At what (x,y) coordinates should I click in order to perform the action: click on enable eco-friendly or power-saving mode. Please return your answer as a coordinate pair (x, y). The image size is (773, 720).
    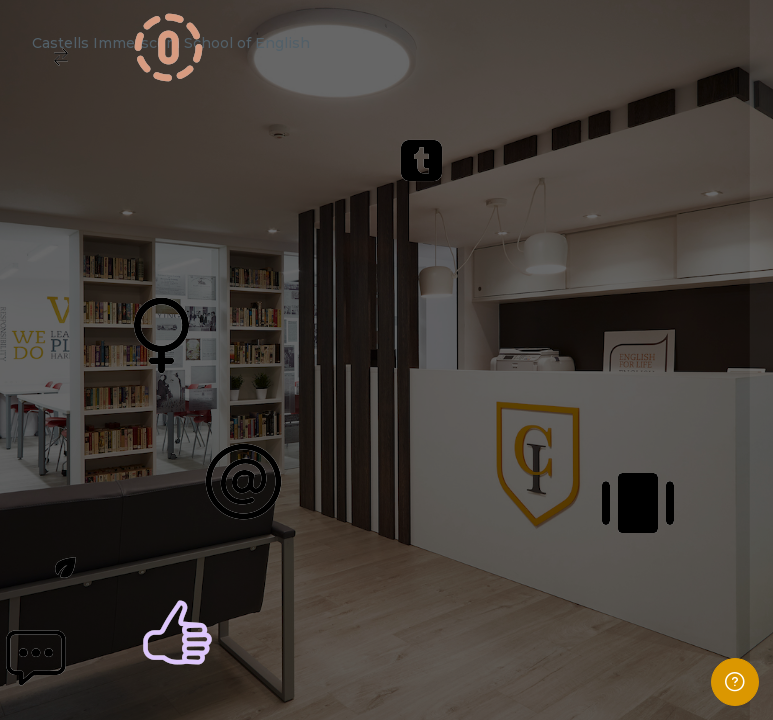
    Looking at the image, I should click on (65, 567).